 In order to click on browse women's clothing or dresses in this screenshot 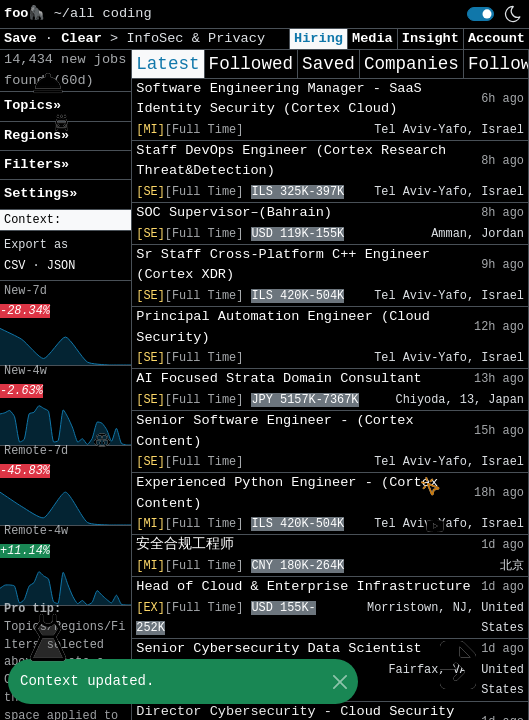, I will do `click(48, 640)`.